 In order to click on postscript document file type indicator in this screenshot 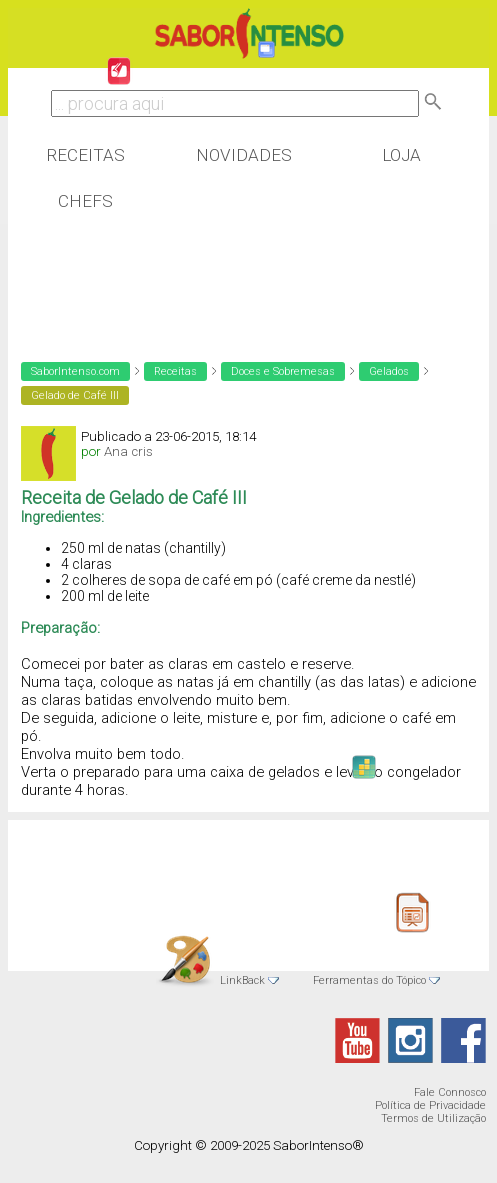, I will do `click(119, 71)`.